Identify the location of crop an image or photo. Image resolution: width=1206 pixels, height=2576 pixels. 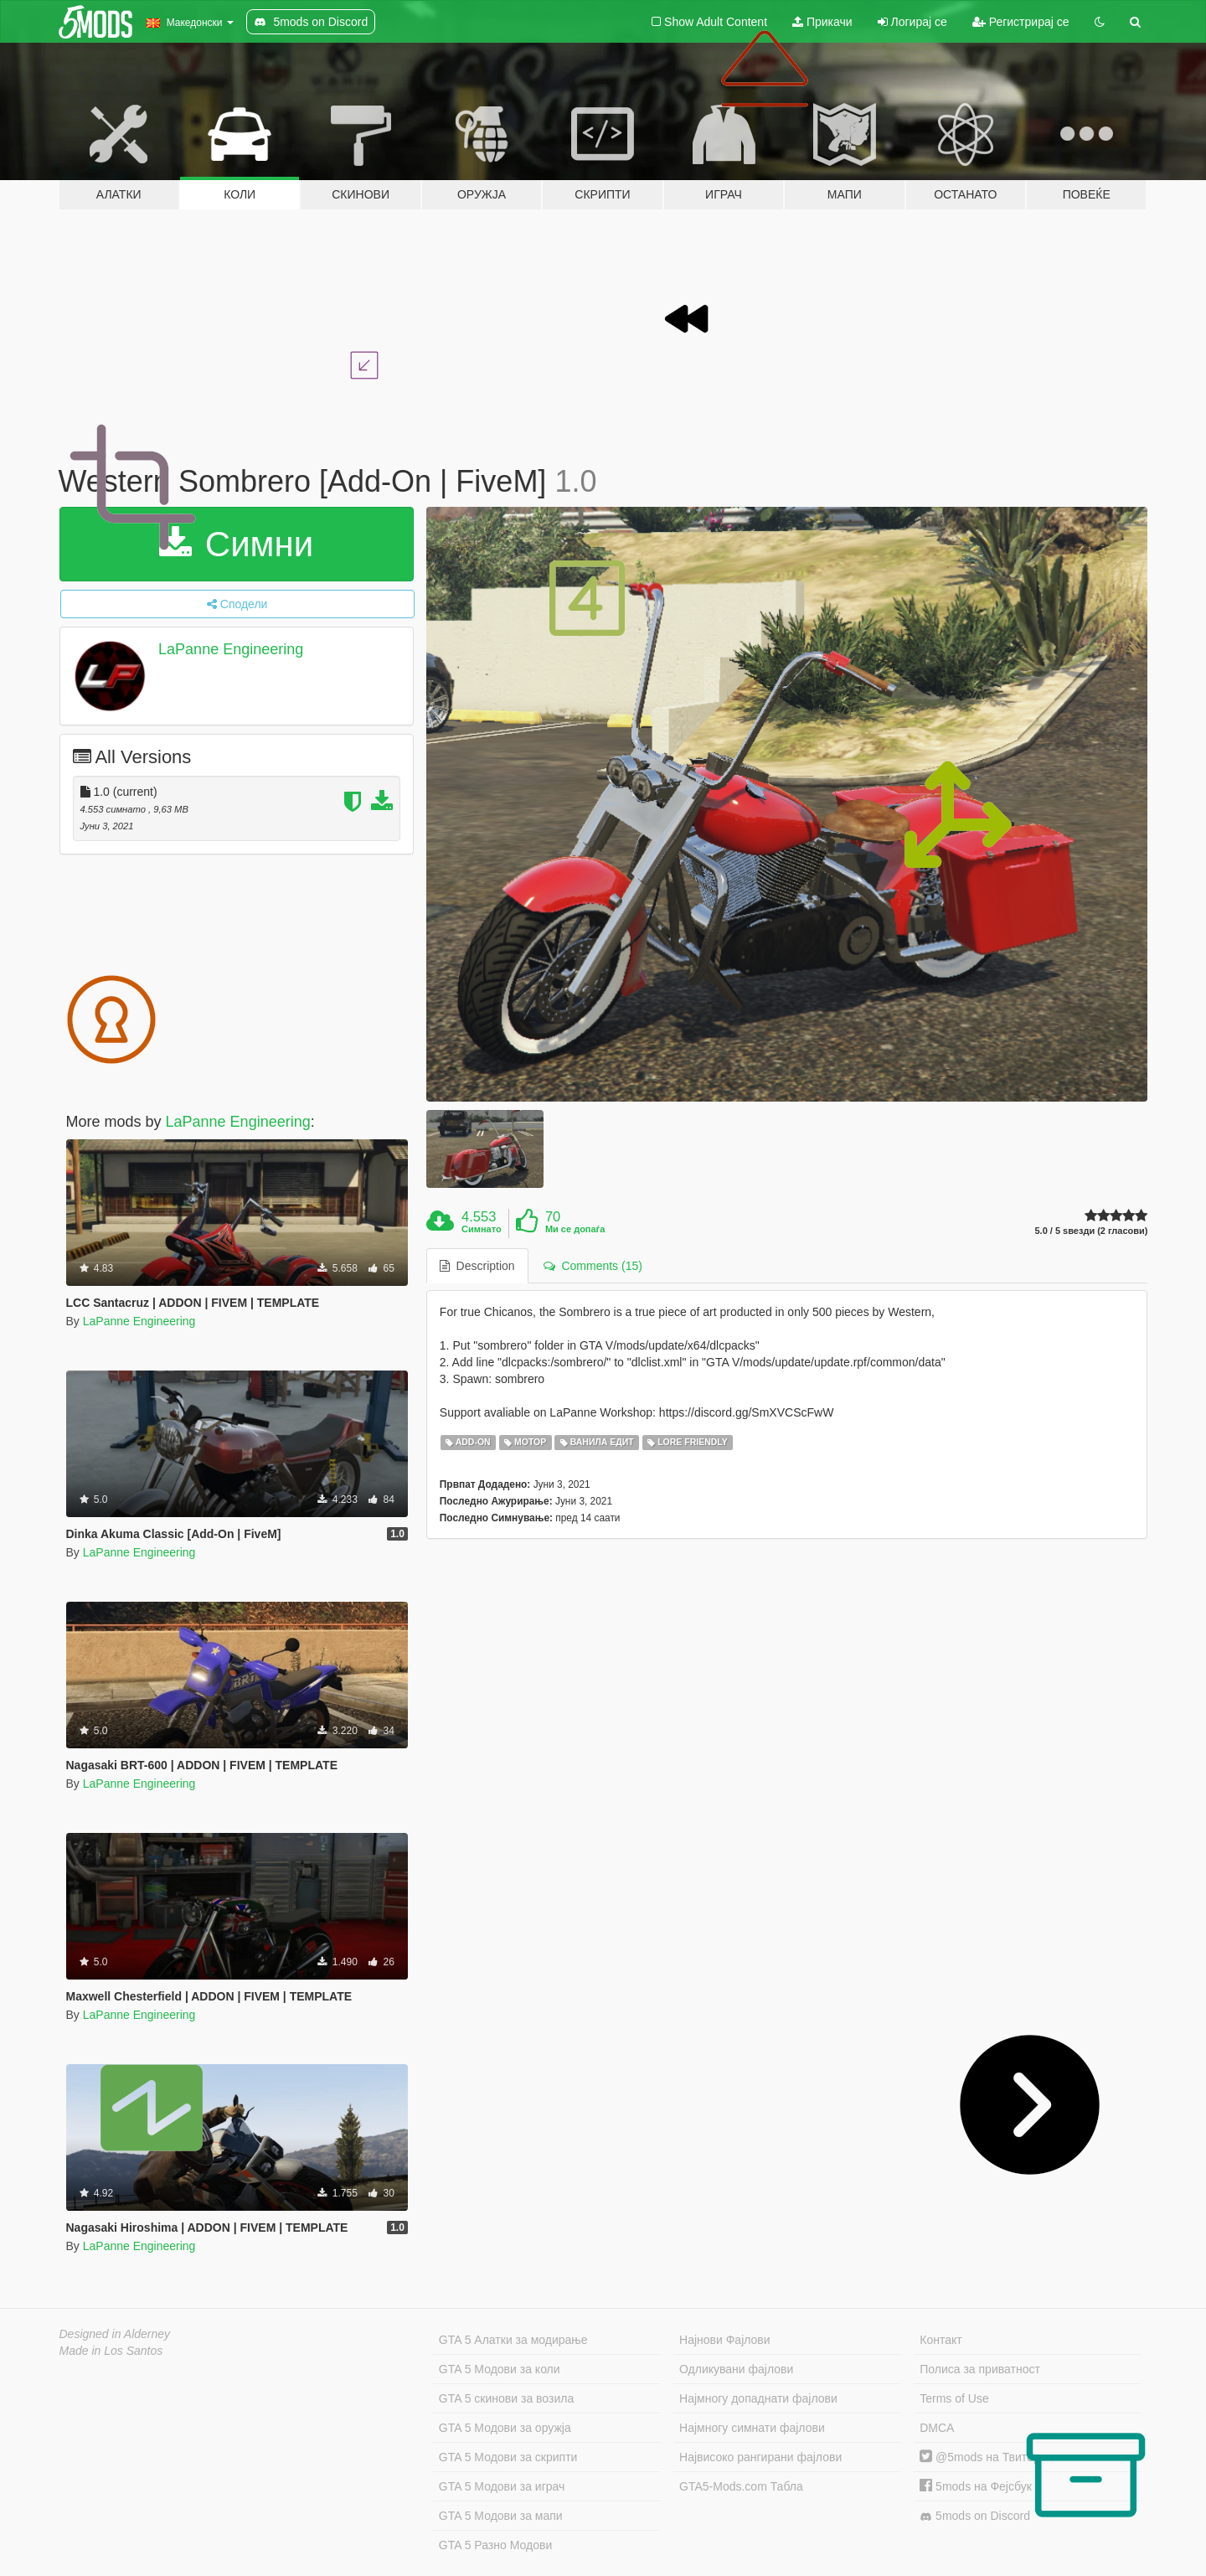
(132, 487).